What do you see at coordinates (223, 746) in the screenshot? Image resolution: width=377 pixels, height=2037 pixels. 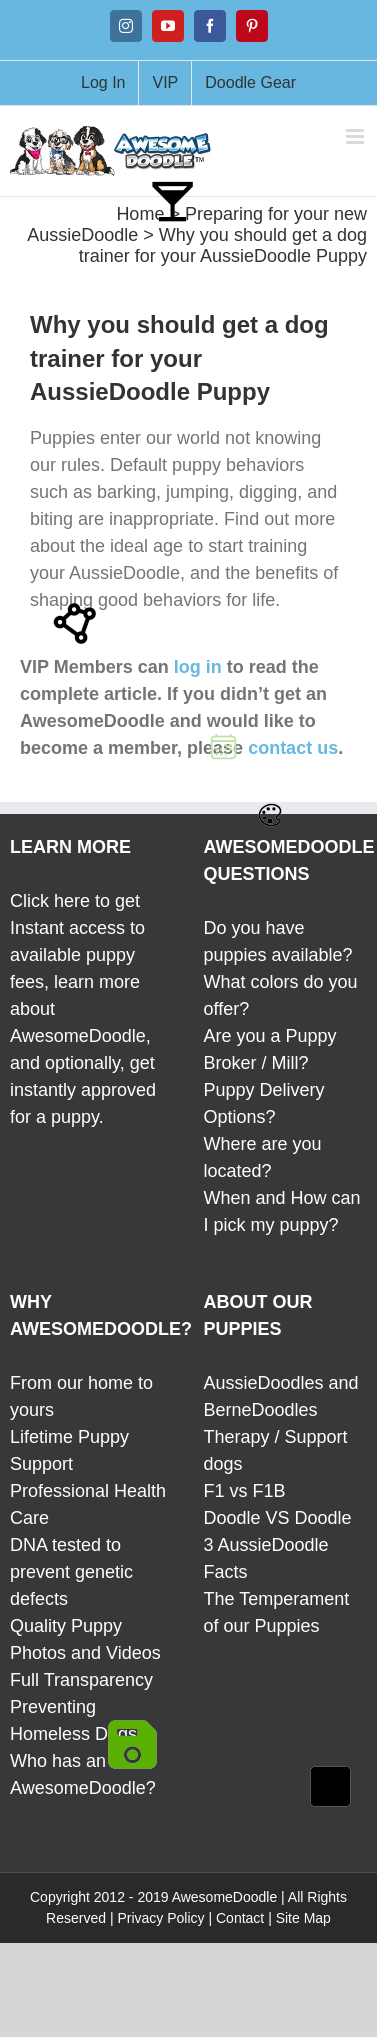 I see `view or open the calendar` at bounding box center [223, 746].